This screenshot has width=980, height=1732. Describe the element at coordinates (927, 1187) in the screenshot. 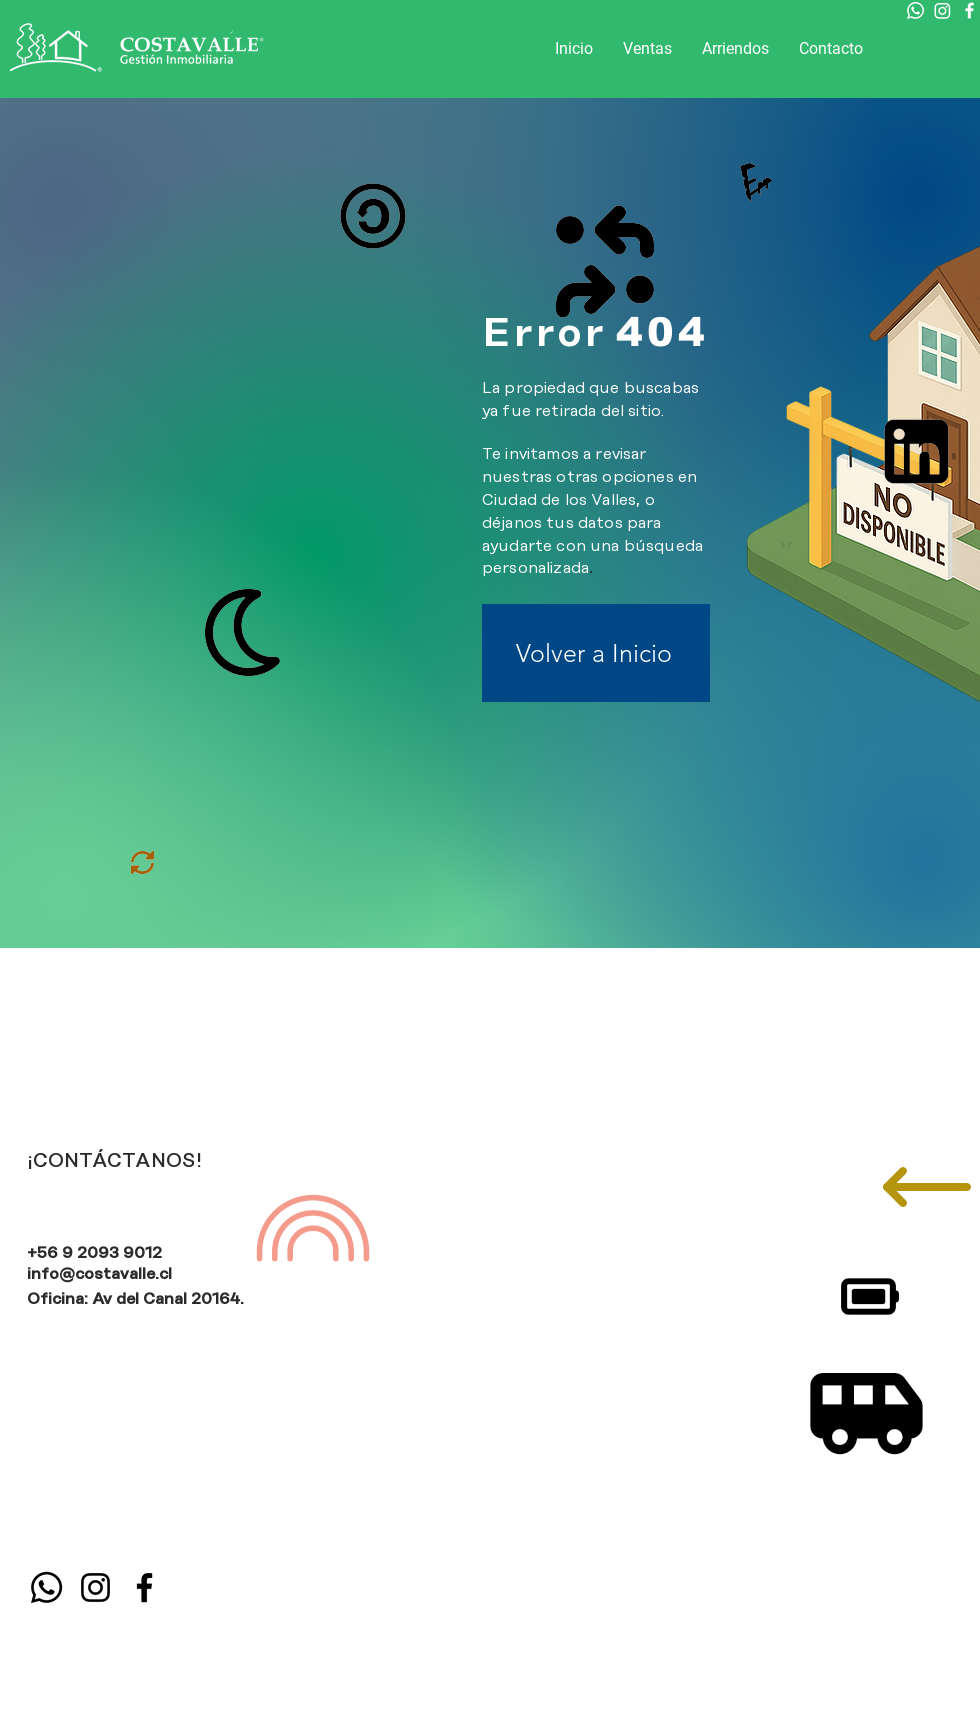

I see `move item to the left` at that location.